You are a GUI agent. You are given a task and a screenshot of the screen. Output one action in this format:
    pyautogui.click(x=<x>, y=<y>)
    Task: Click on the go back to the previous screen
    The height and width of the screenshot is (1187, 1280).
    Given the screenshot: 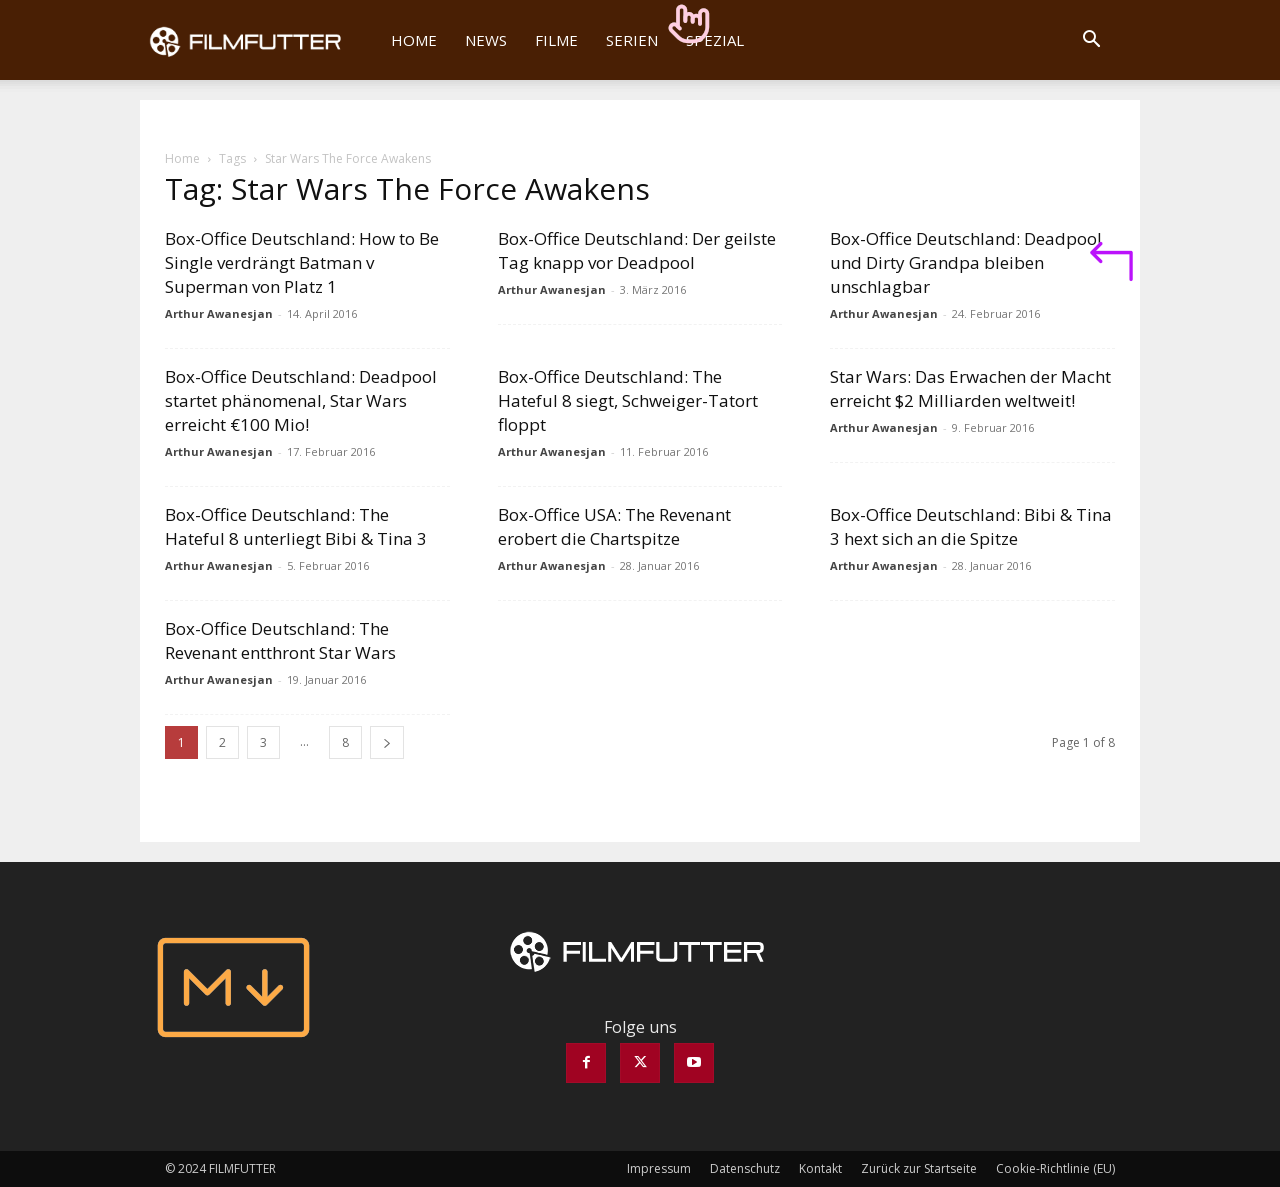 What is the action you would take?
    pyautogui.click(x=1111, y=261)
    